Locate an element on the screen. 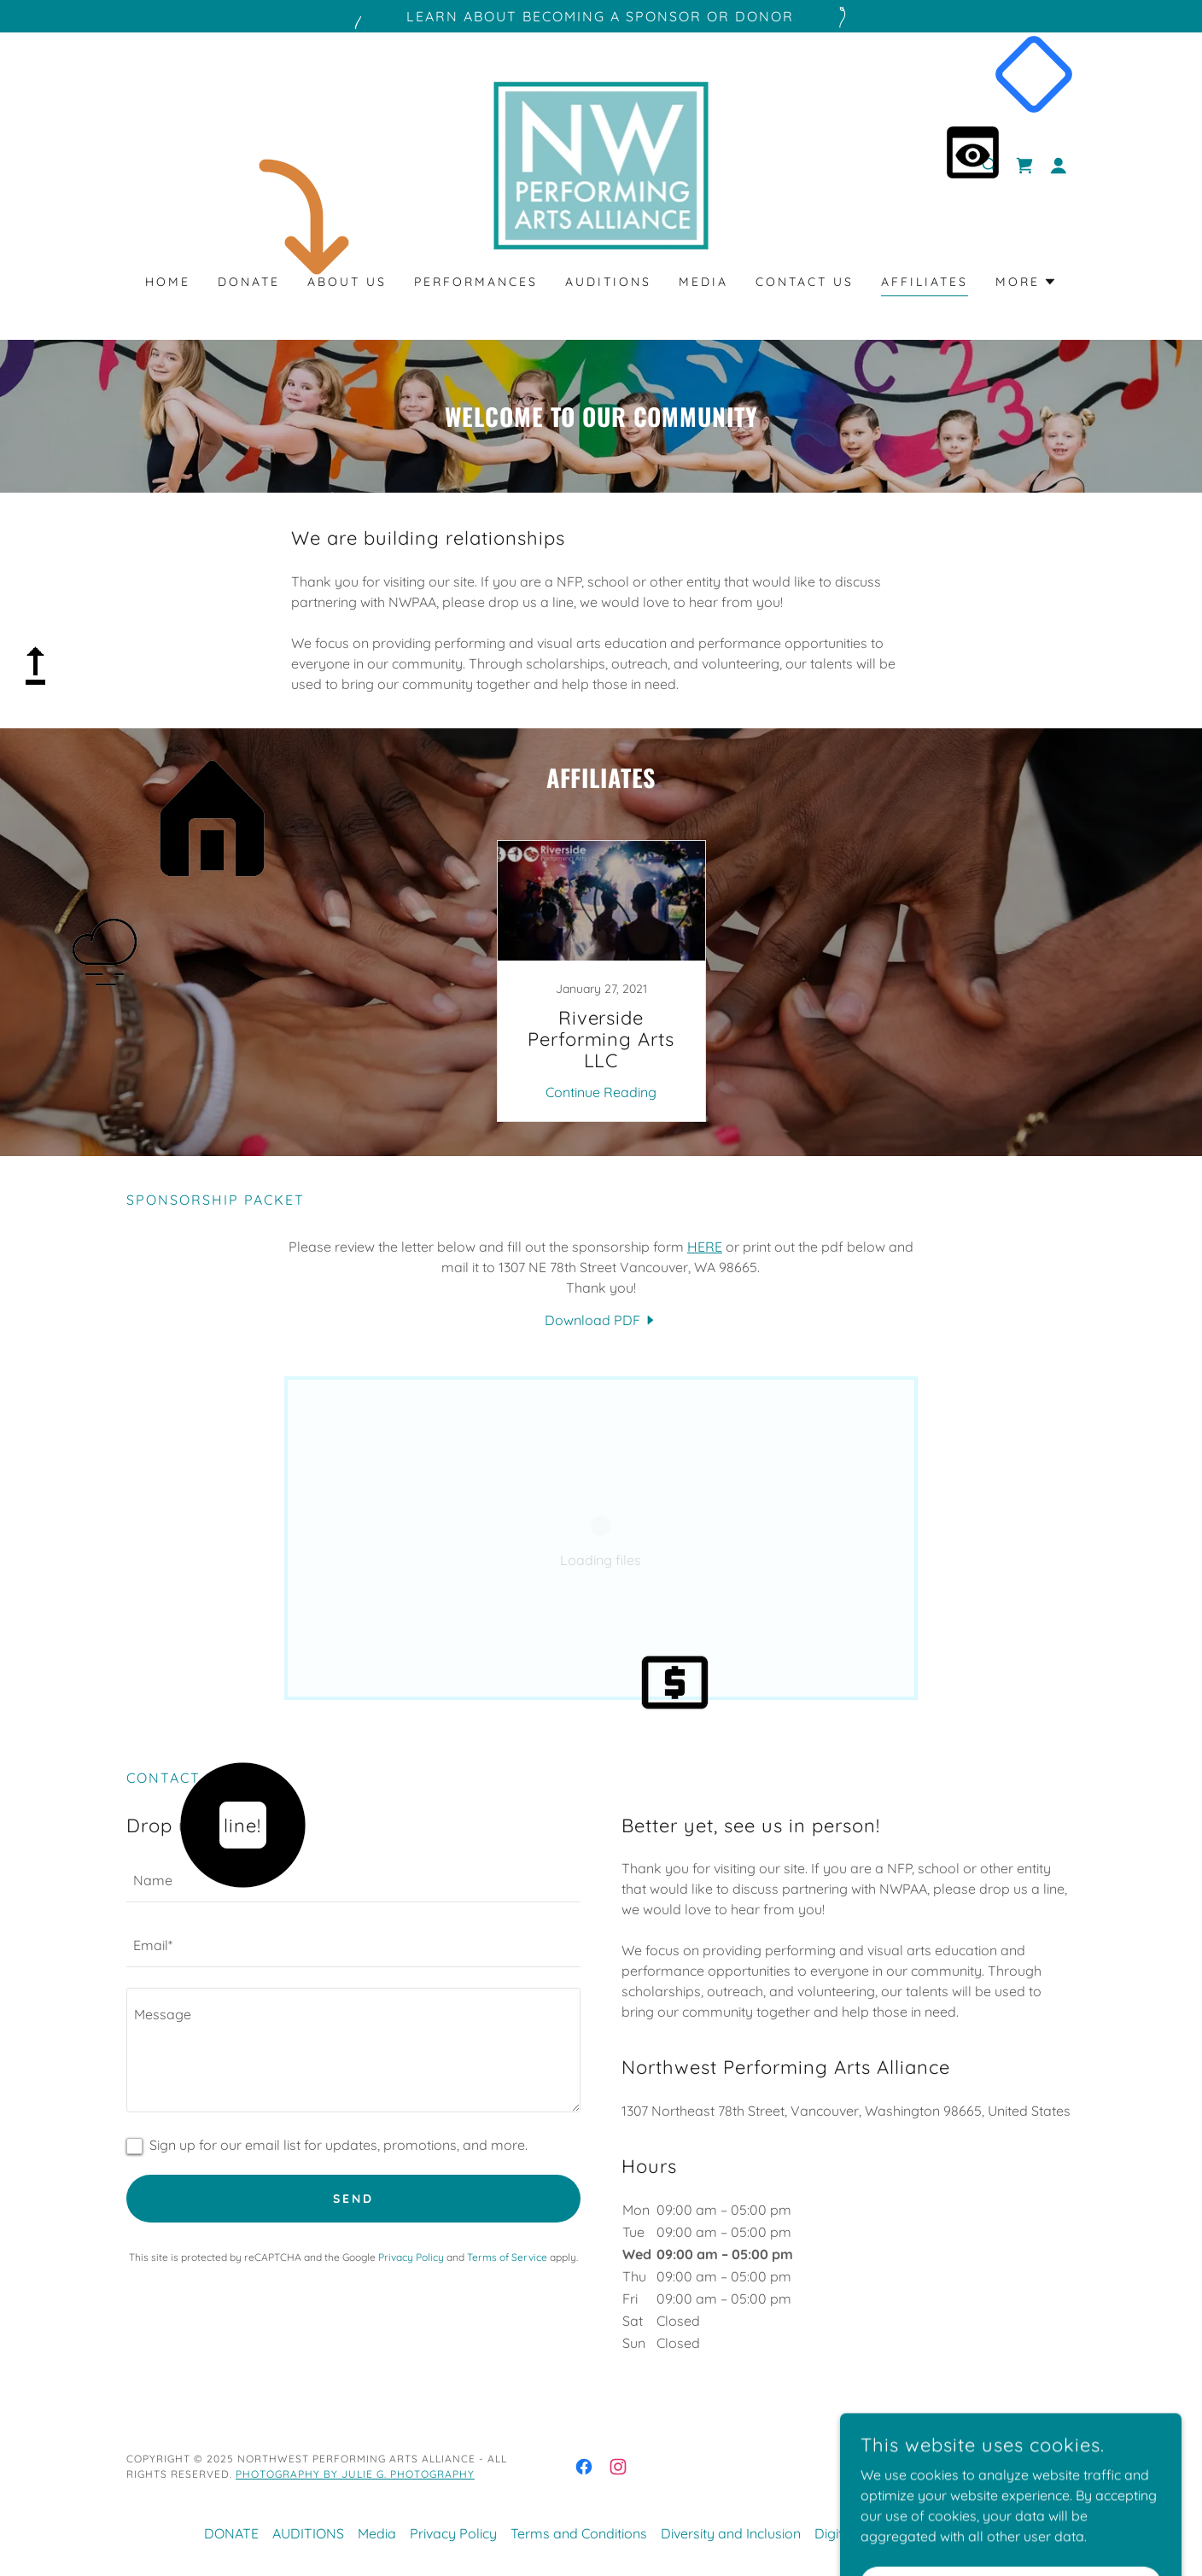  navigate to home screen is located at coordinates (212, 818).